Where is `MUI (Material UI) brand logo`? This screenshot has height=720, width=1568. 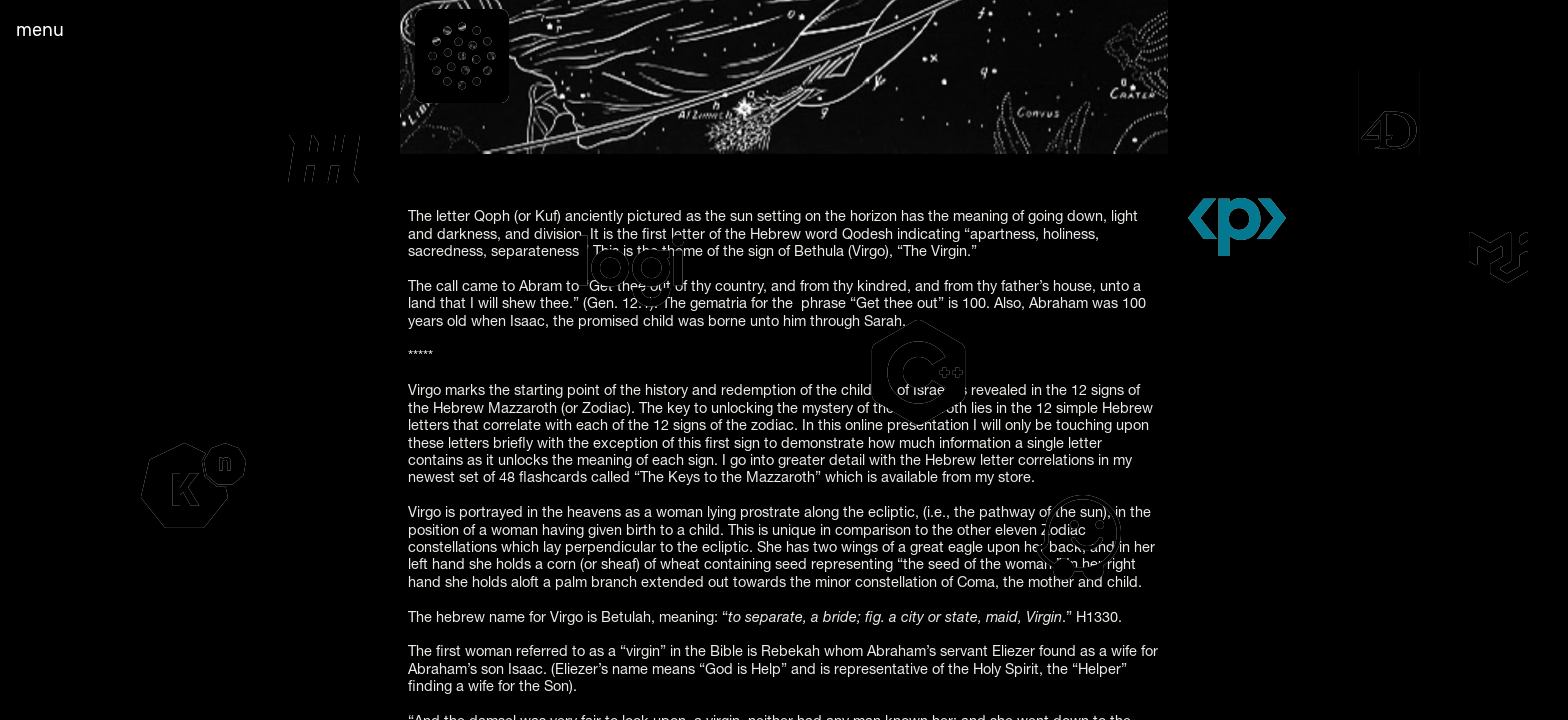 MUI (Material UI) brand logo is located at coordinates (1498, 257).